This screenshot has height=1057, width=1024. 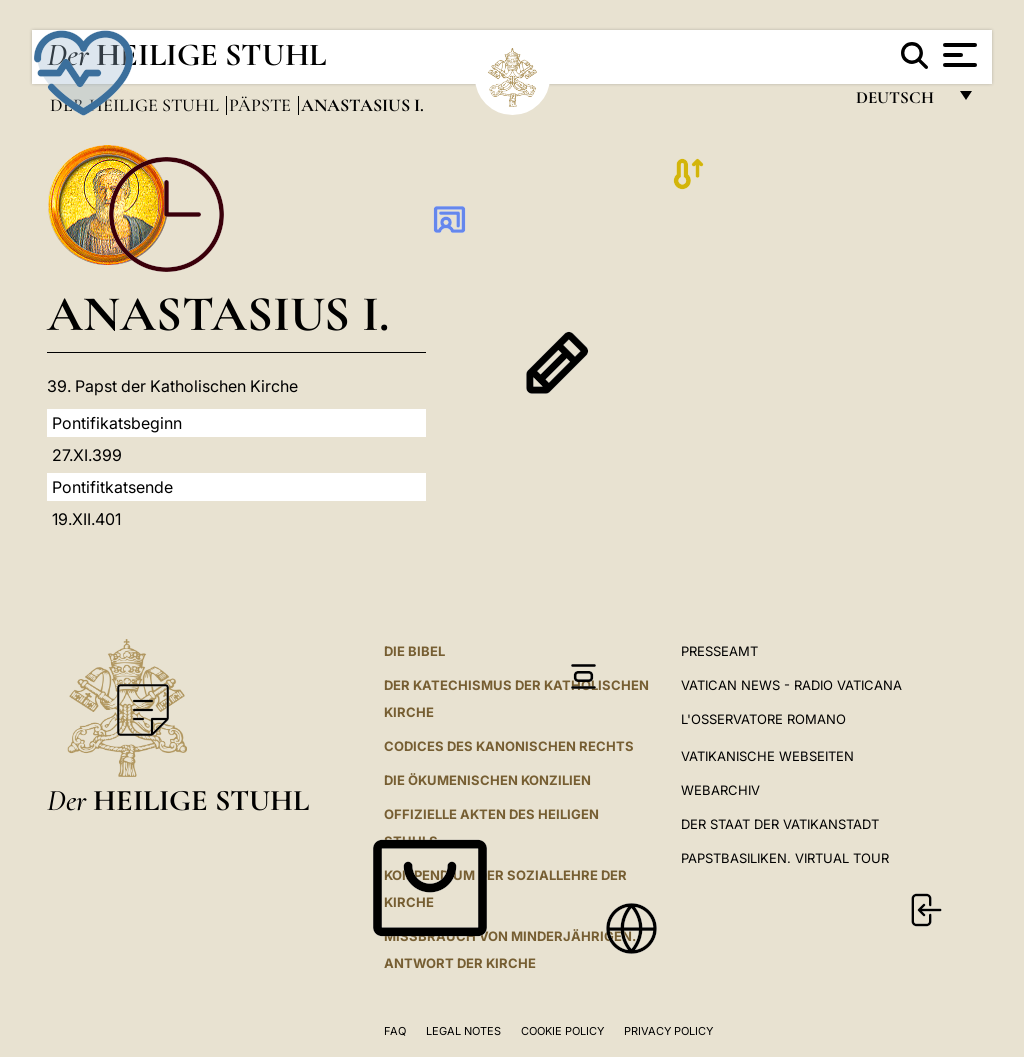 What do you see at coordinates (430, 888) in the screenshot?
I see `view your shopping cart` at bounding box center [430, 888].